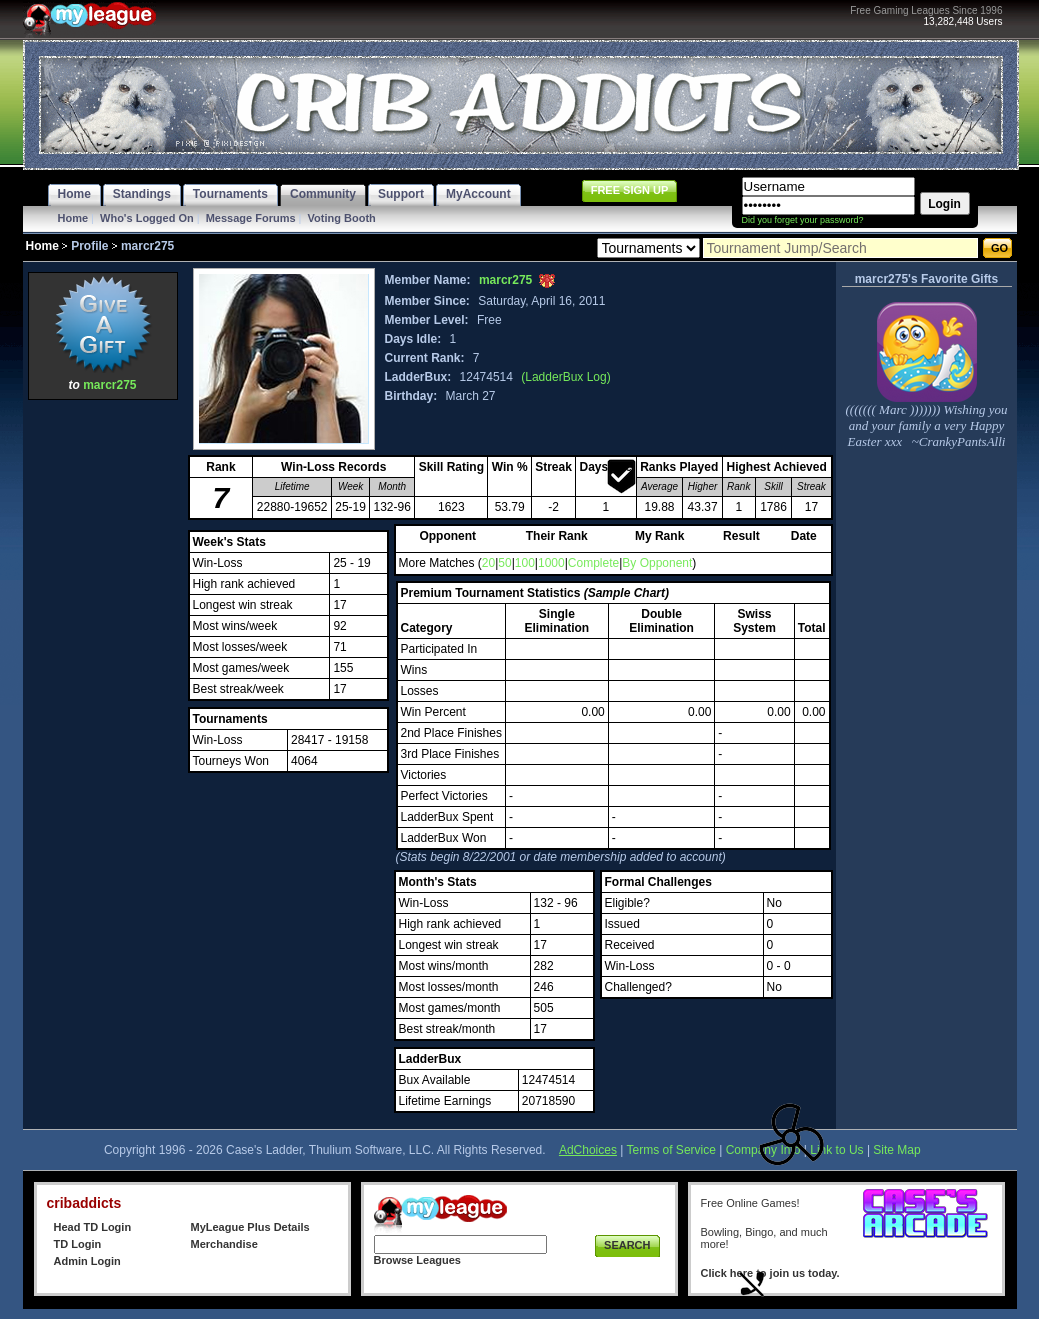 This screenshot has width=1039, height=1319. Describe the element at coordinates (791, 1138) in the screenshot. I see `adjust fan or ventilation settings` at that location.